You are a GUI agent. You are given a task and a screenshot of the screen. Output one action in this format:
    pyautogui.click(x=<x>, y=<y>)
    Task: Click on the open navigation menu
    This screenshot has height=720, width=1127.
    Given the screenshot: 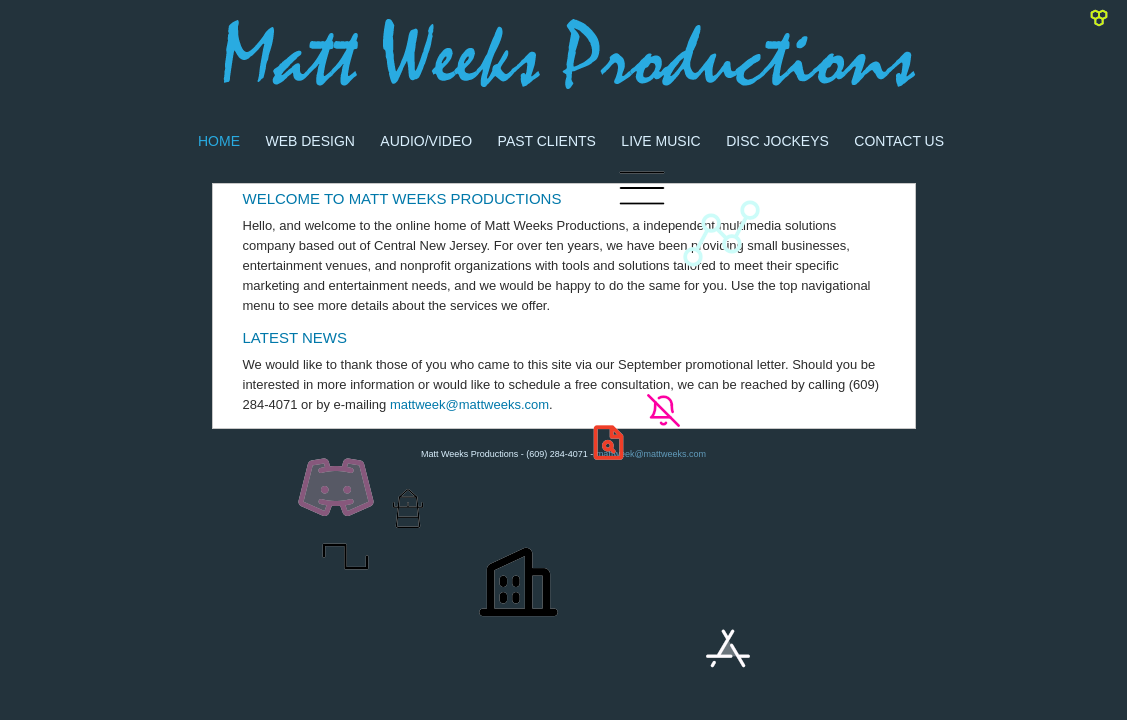 What is the action you would take?
    pyautogui.click(x=642, y=188)
    